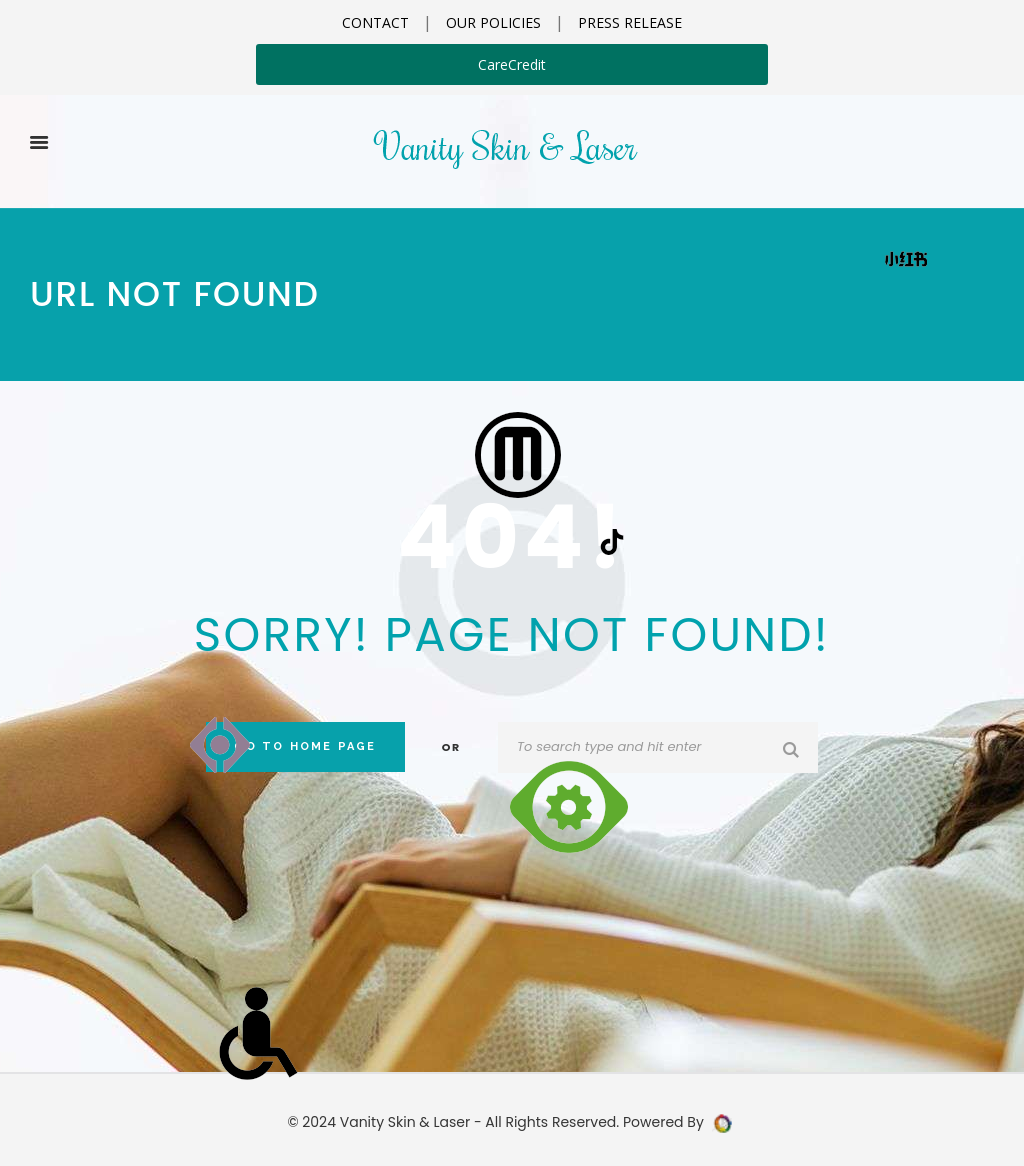  I want to click on codestream logo, so click(220, 745).